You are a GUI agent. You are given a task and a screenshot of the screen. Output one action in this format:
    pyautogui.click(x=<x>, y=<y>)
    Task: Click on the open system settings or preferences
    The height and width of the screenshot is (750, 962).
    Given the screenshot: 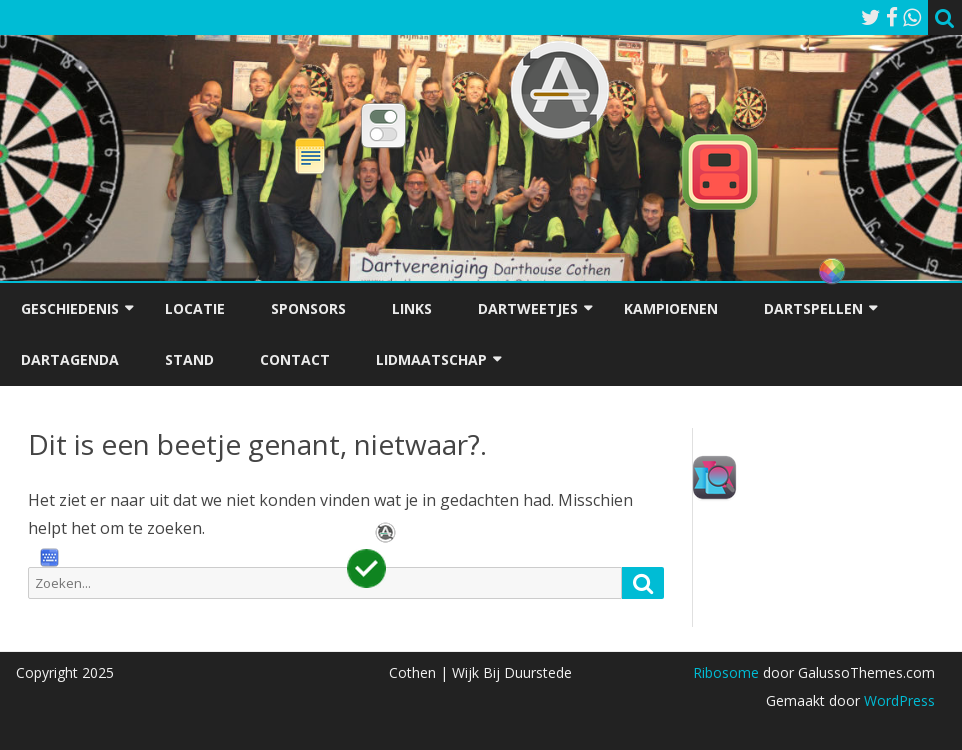 What is the action you would take?
    pyautogui.click(x=383, y=125)
    